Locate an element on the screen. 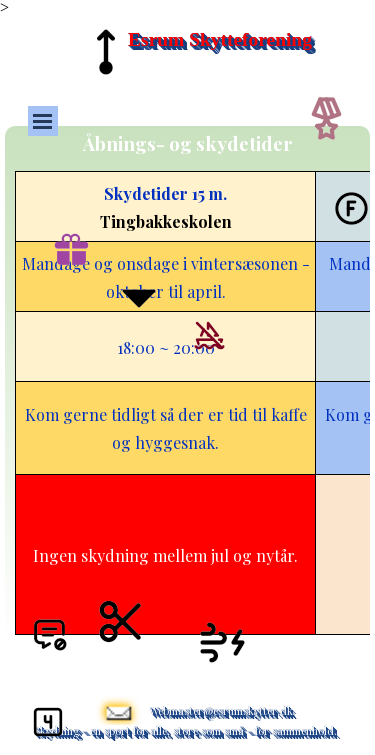  sailing or boating unavailable is located at coordinates (209, 335).